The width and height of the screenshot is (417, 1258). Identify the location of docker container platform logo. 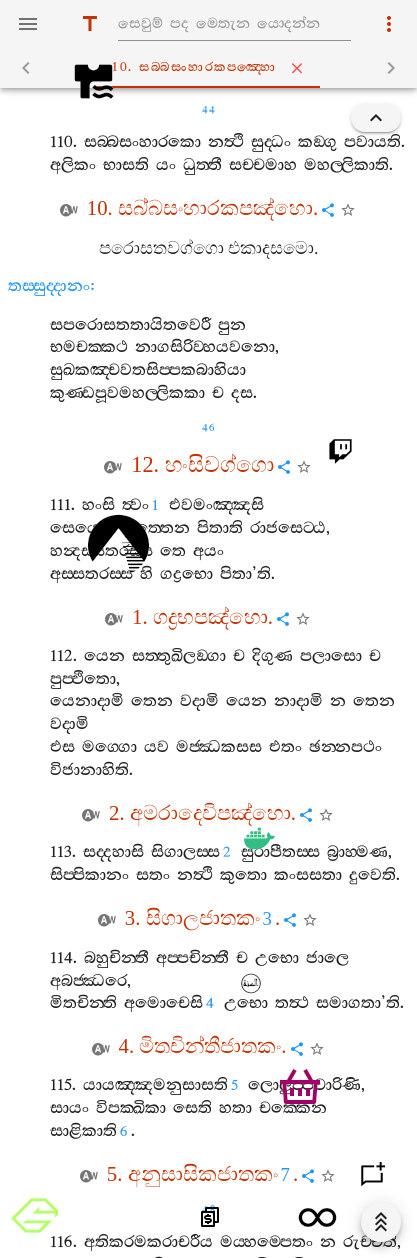
(259, 838).